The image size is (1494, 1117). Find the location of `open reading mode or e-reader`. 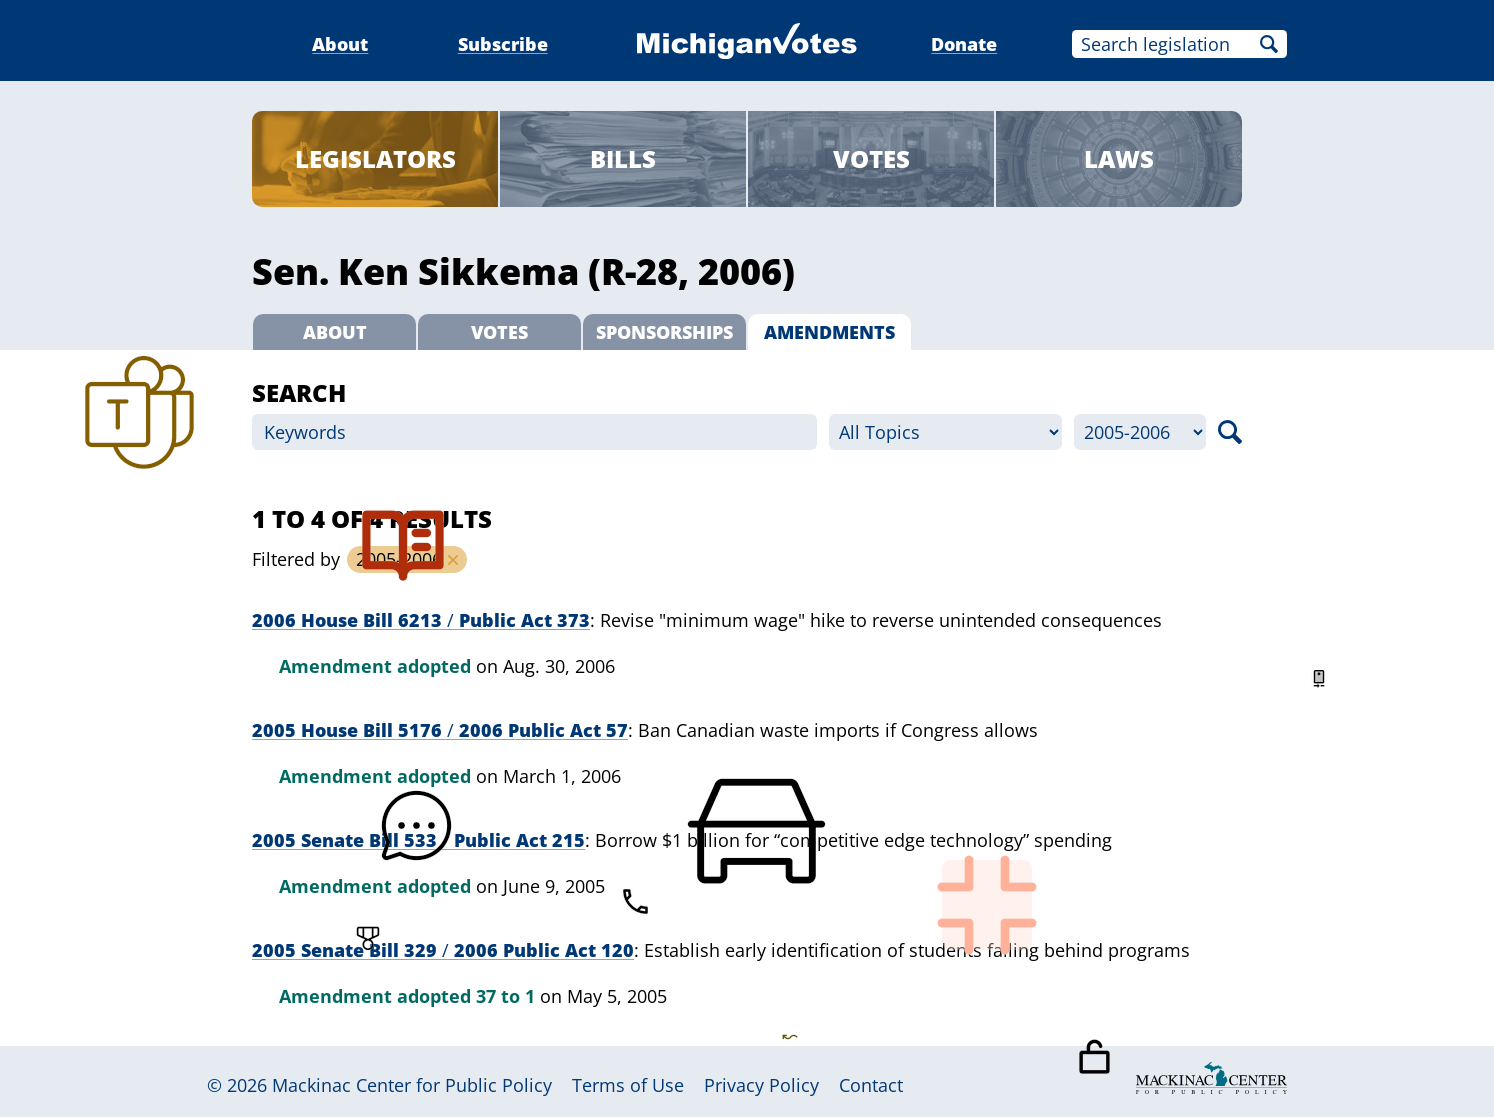

open reading mode or e-reader is located at coordinates (403, 540).